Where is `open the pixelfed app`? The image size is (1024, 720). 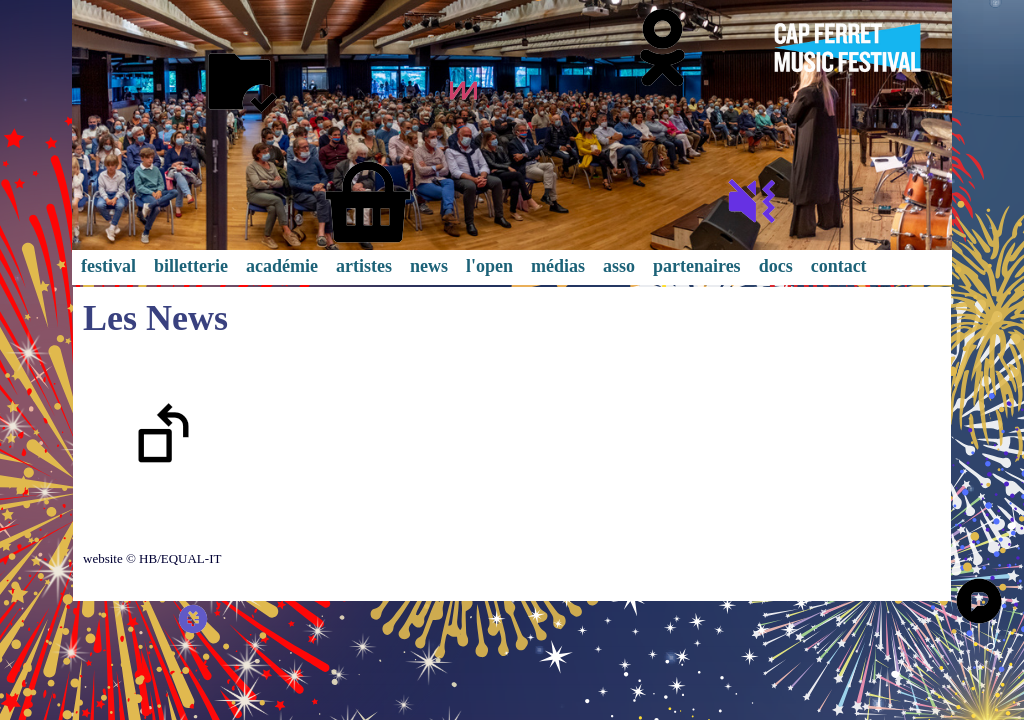 open the pixelfed app is located at coordinates (979, 601).